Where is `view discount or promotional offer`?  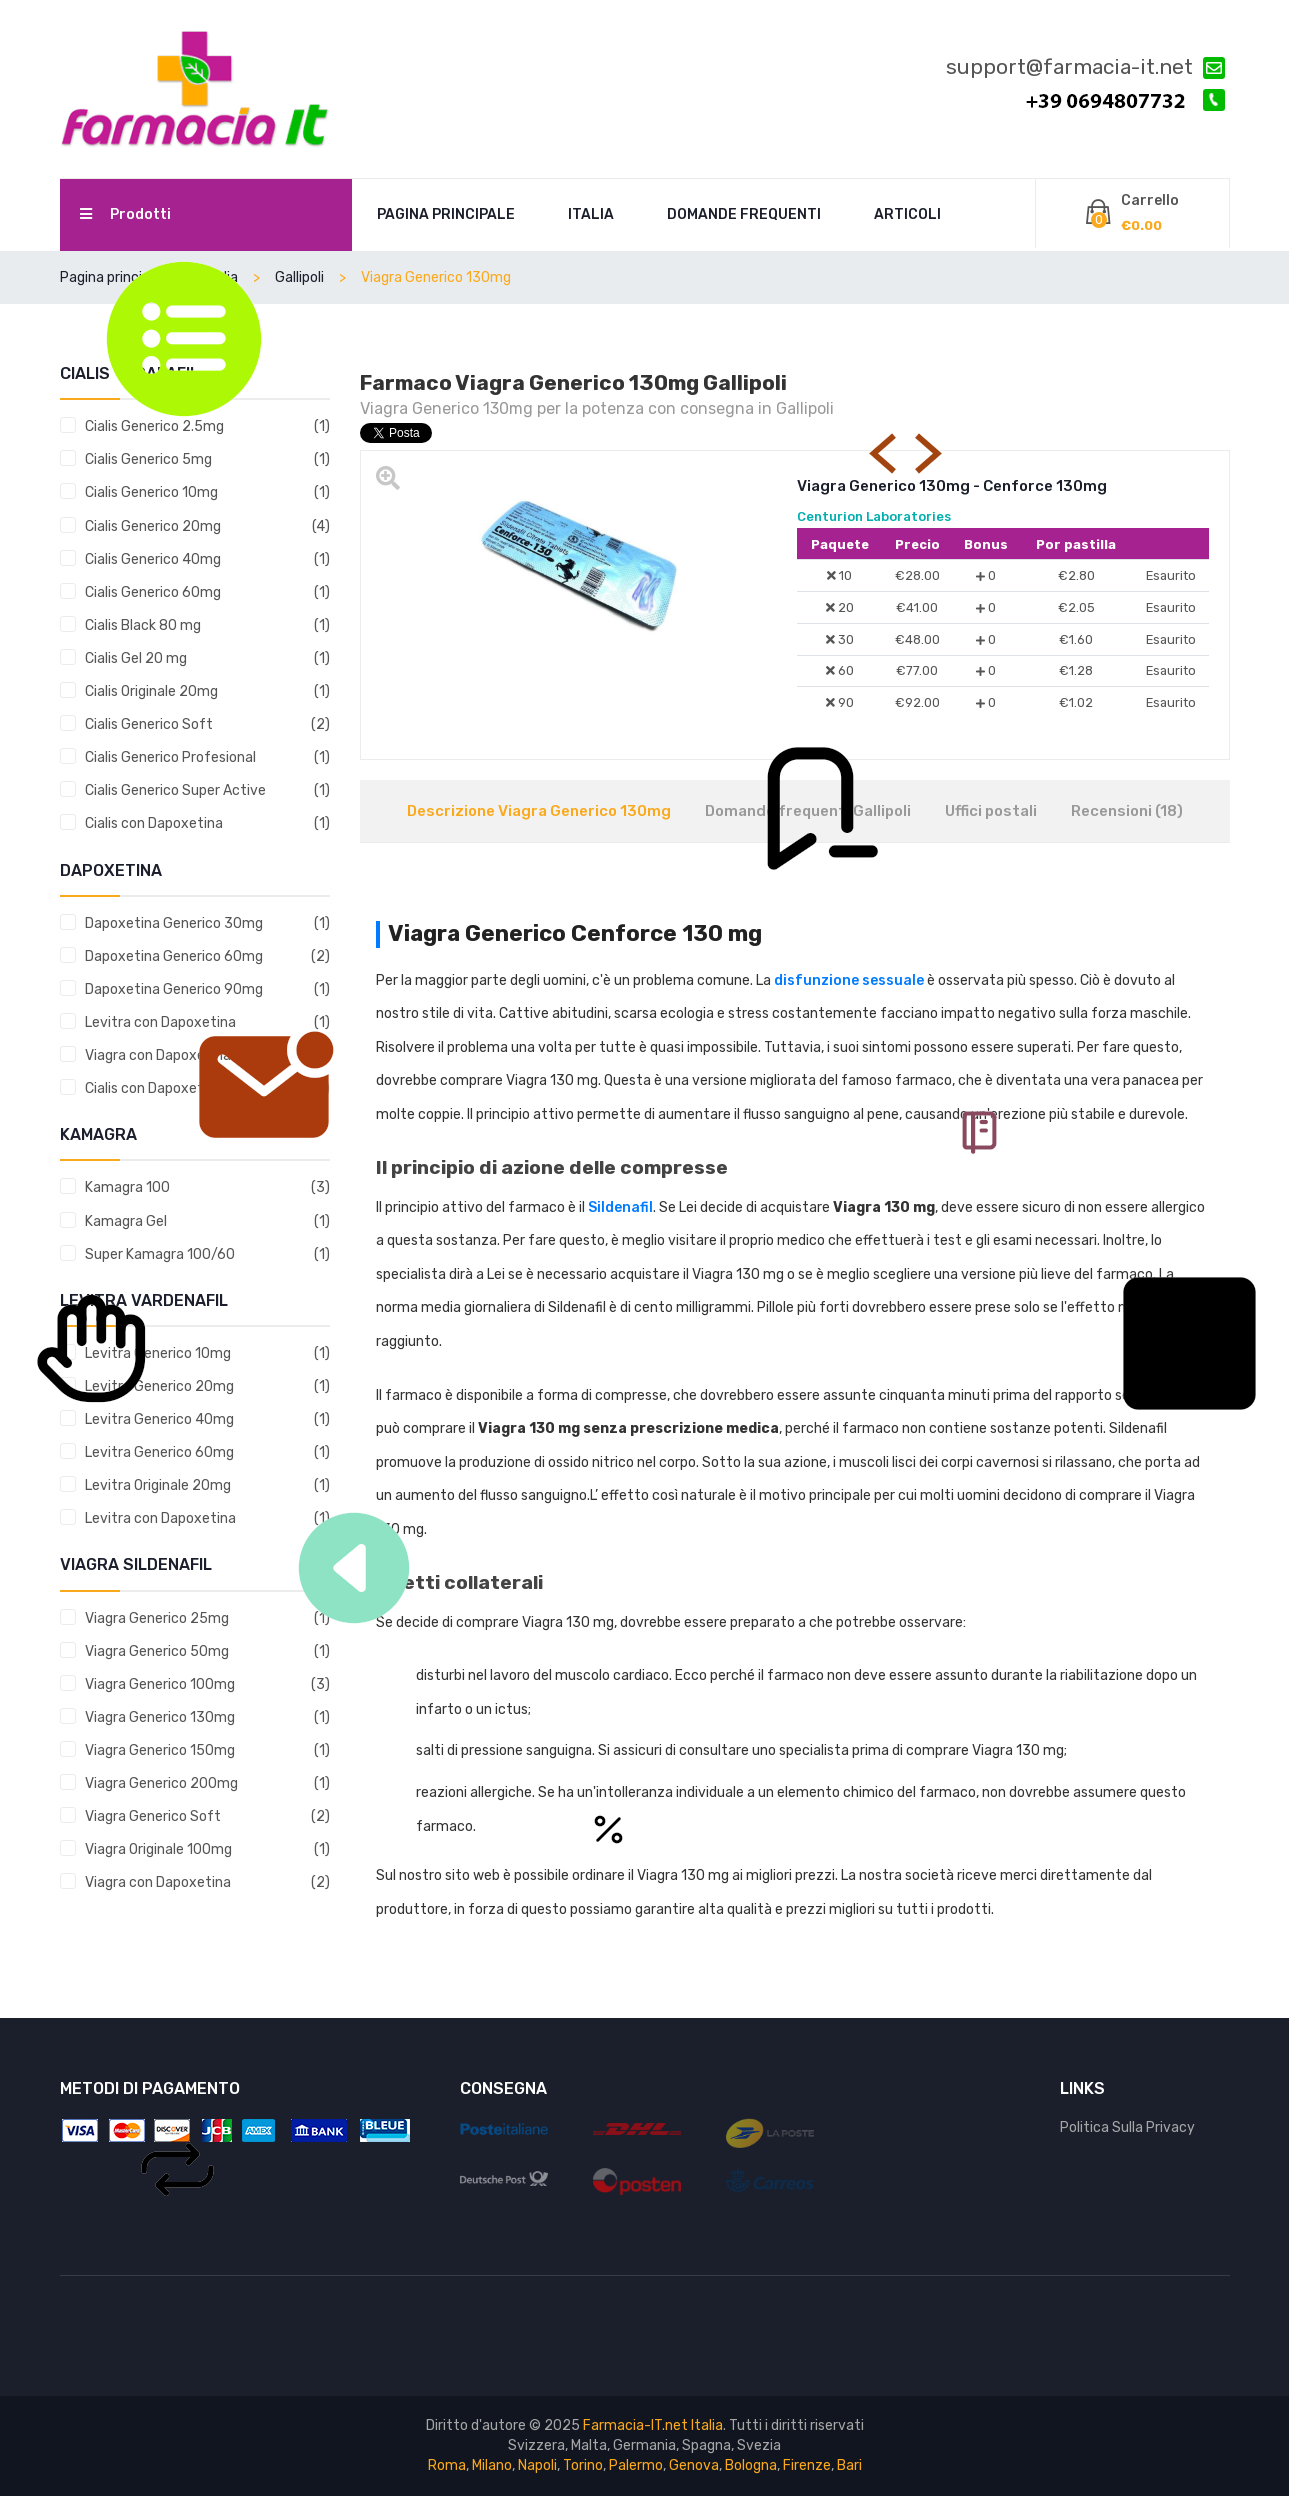 view discount or promotional offer is located at coordinates (608, 1829).